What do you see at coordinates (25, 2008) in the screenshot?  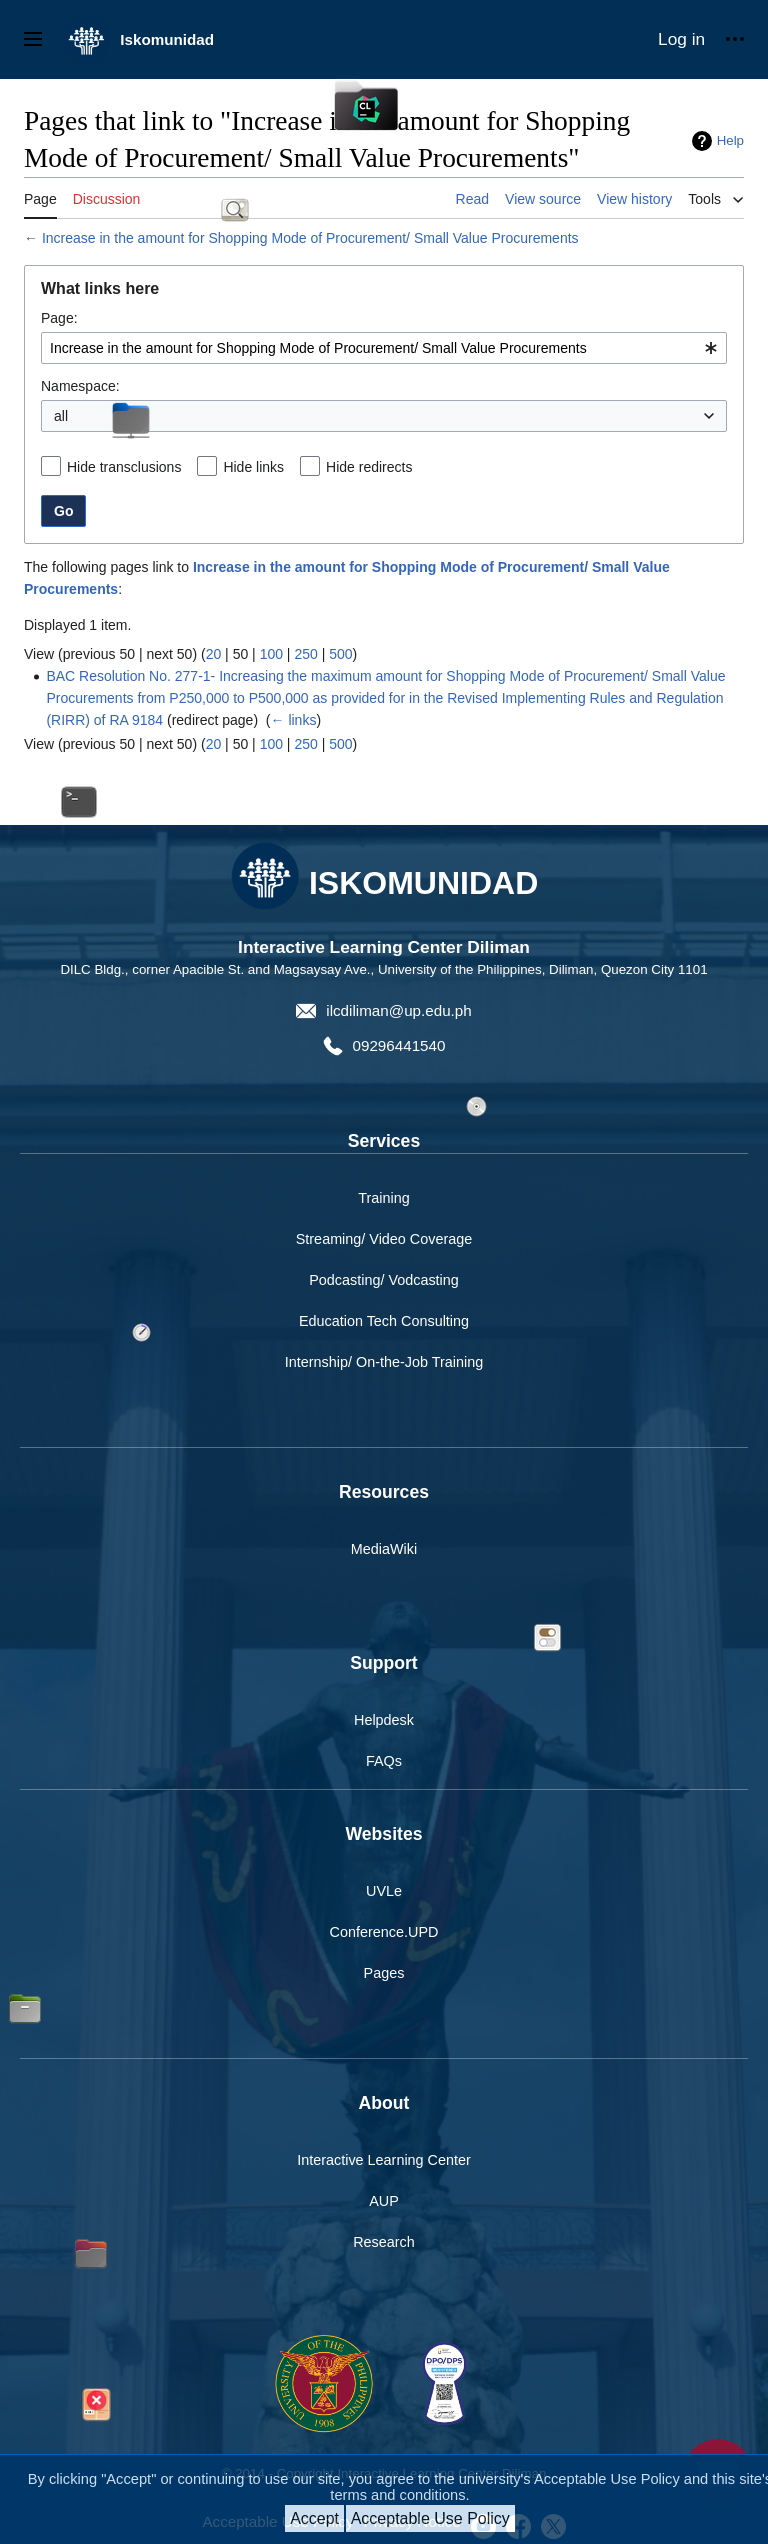 I see `open the file manager` at bounding box center [25, 2008].